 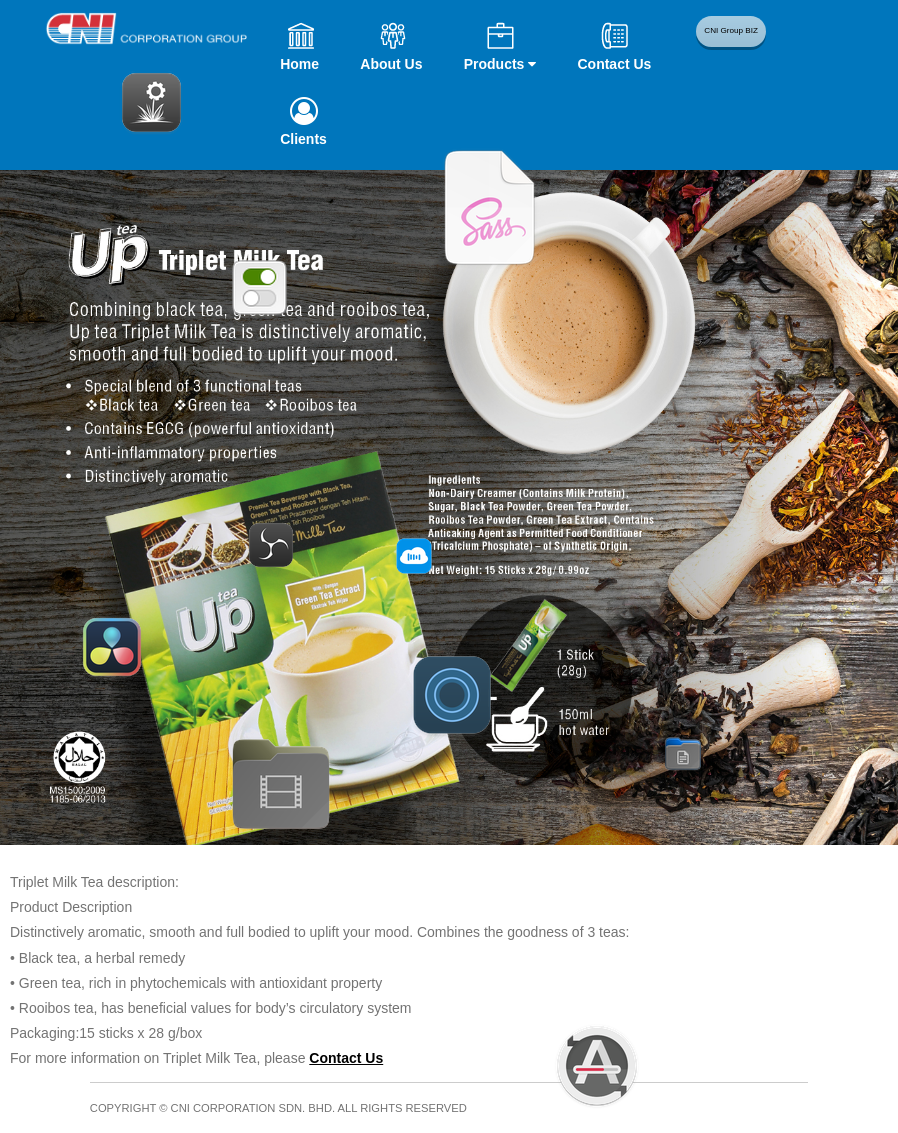 What do you see at coordinates (597, 1066) in the screenshot?
I see `open the software update manager` at bounding box center [597, 1066].